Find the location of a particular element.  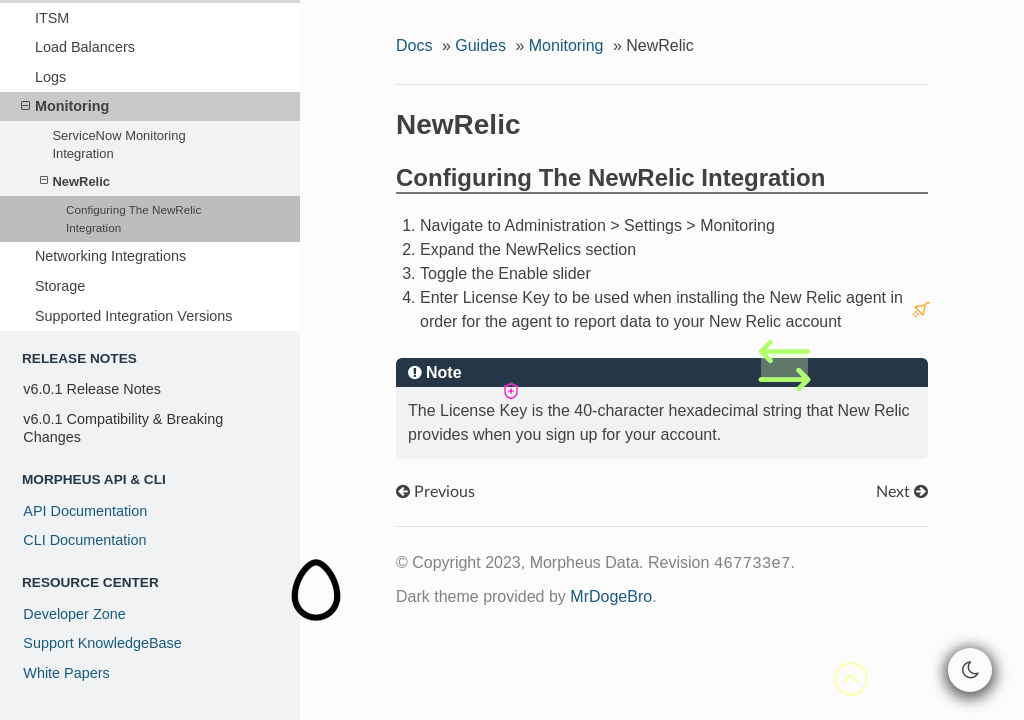

swap or exchange items is located at coordinates (784, 365).